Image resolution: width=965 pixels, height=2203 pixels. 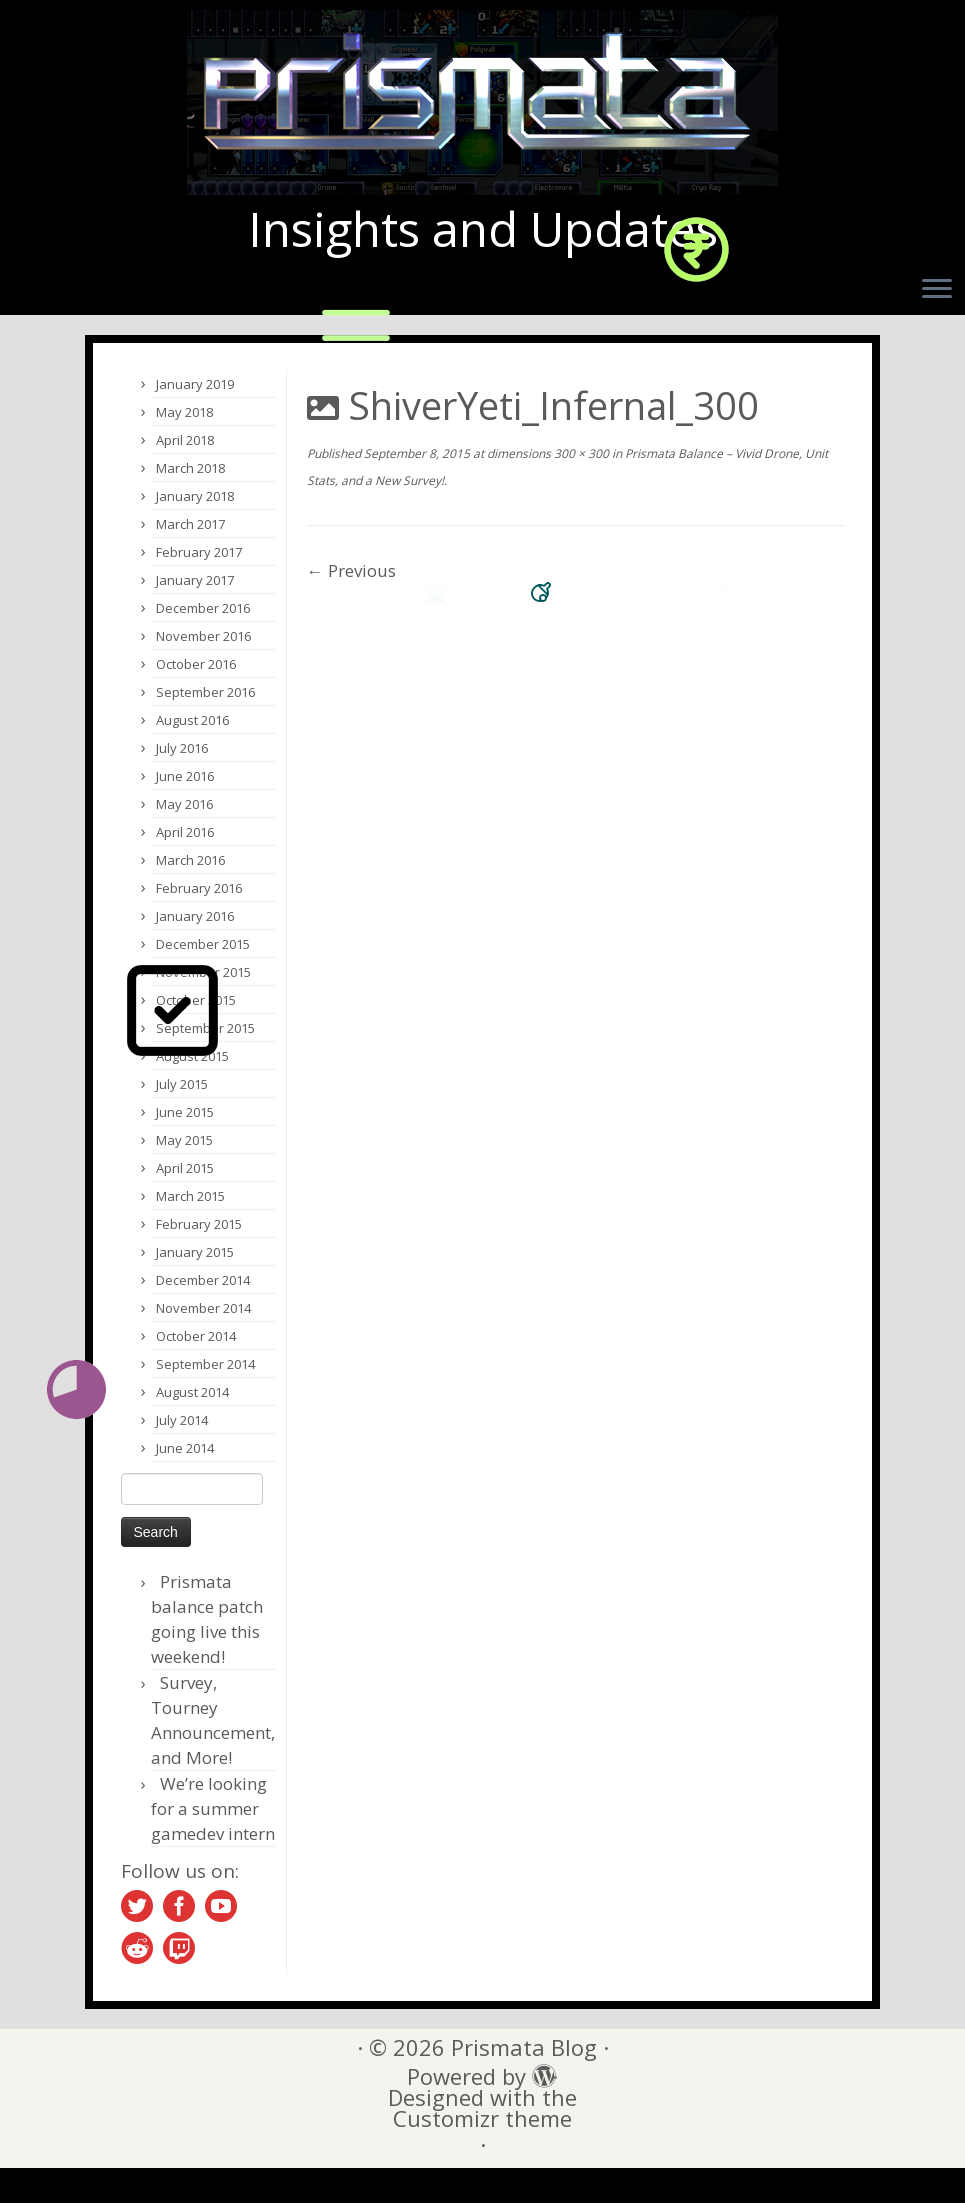 I want to click on mark item as complete, so click(x=172, y=1010).